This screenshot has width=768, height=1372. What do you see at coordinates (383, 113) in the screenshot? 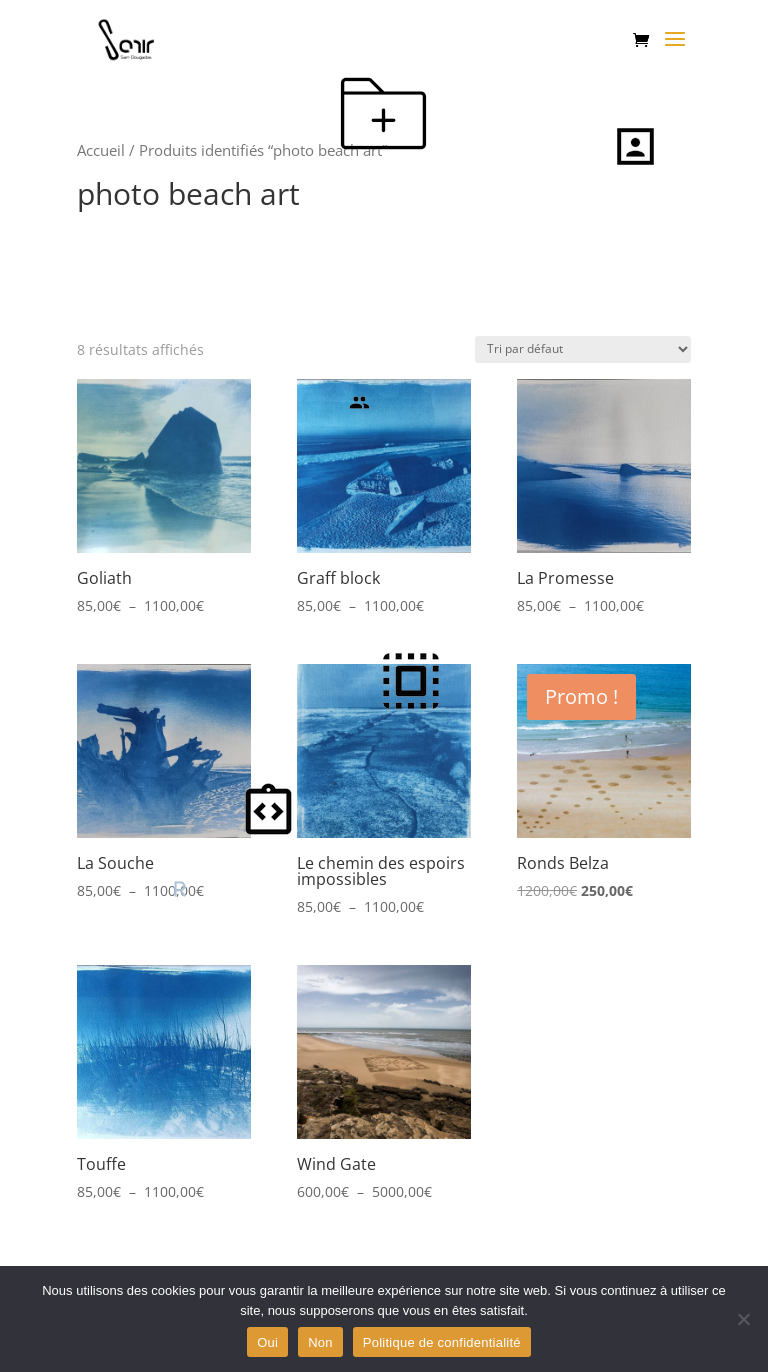
I see `create a new folder` at bounding box center [383, 113].